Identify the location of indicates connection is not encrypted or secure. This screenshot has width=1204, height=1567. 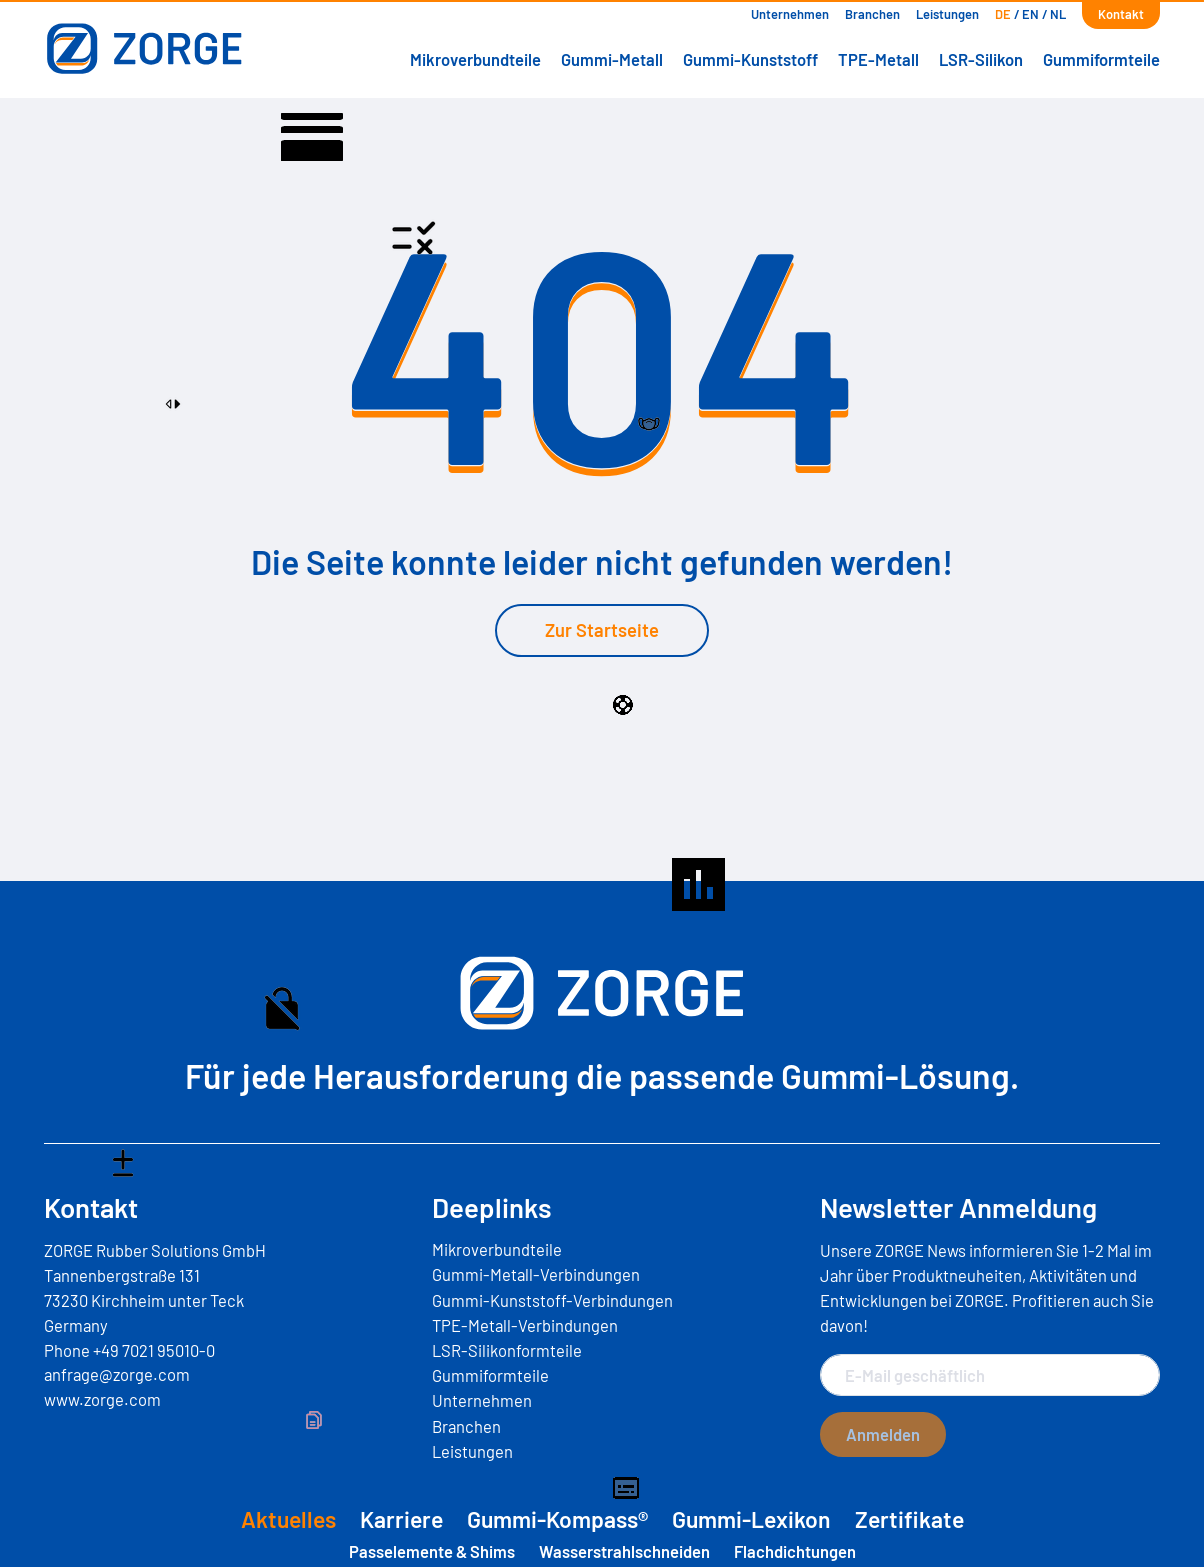
(282, 1009).